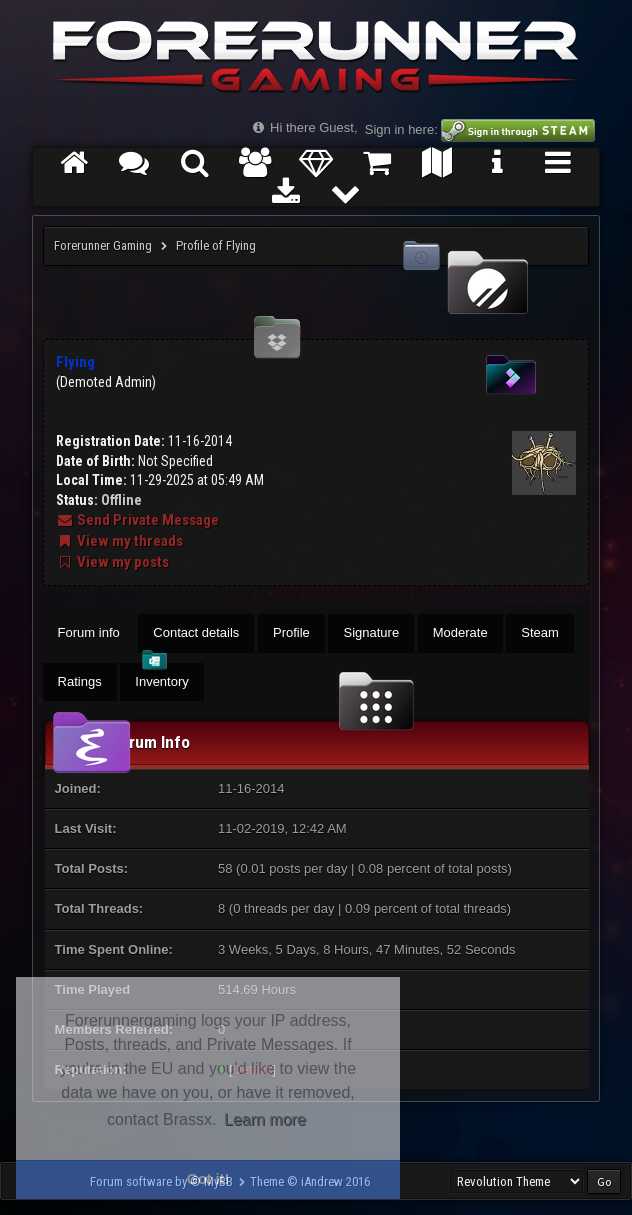 Image resolution: width=632 pixels, height=1215 pixels. What do you see at coordinates (421, 255) in the screenshot?
I see `access temporary files folder` at bounding box center [421, 255].